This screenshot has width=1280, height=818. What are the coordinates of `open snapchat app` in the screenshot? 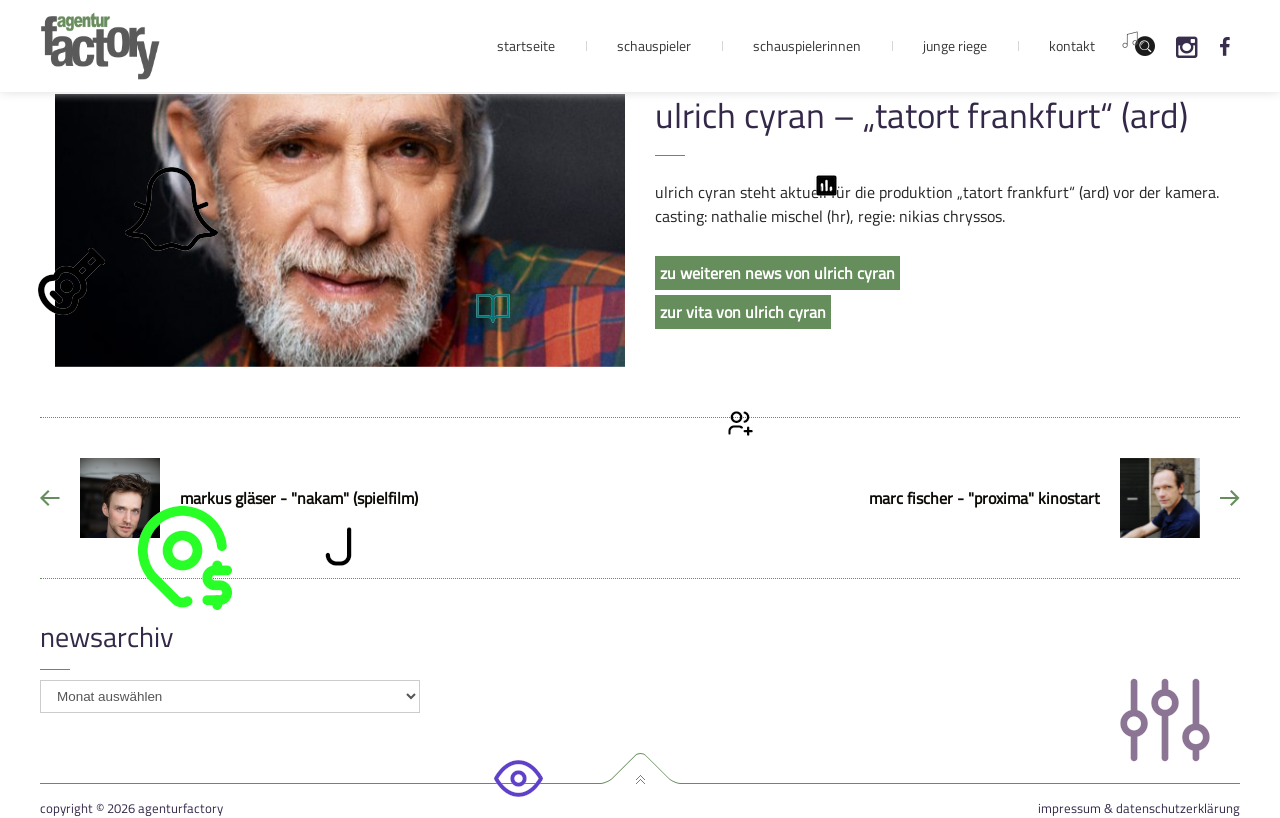 It's located at (171, 210).